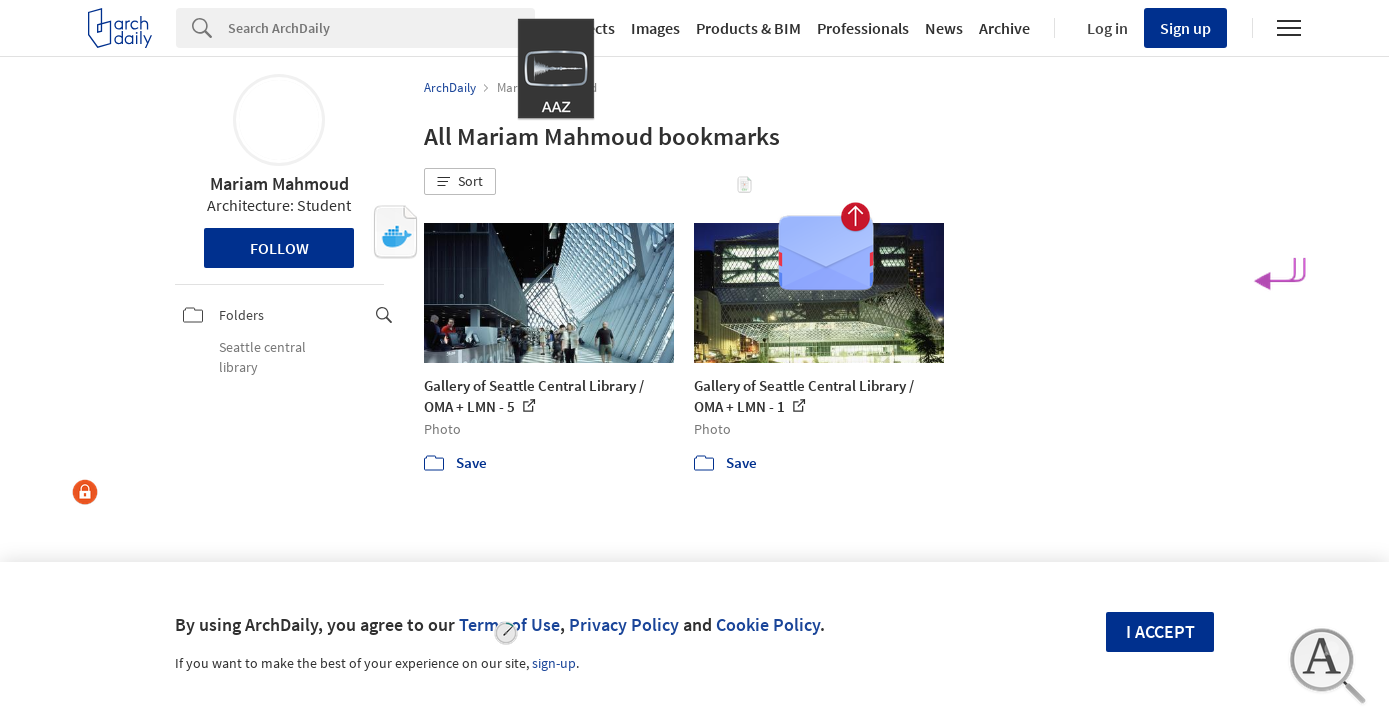 The height and width of the screenshot is (720, 1389). What do you see at coordinates (1279, 270) in the screenshot?
I see `reply all to an email message` at bounding box center [1279, 270].